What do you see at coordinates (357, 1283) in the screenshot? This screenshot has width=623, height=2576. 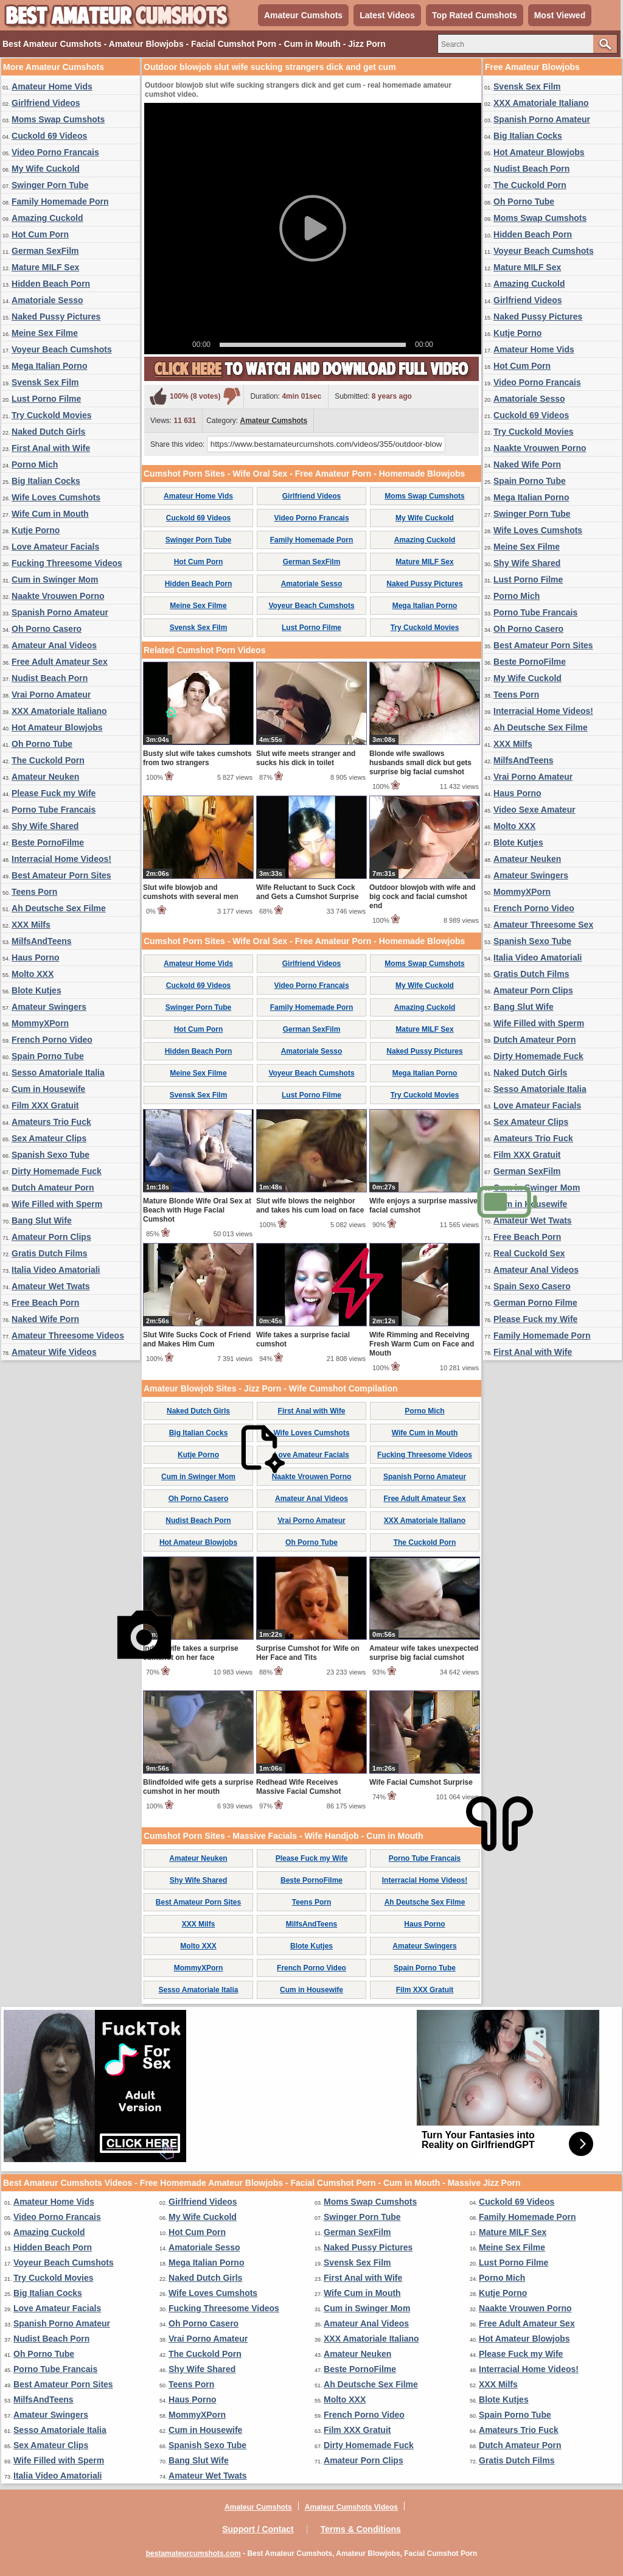 I see `toggle flash on for camera` at bounding box center [357, 1283].